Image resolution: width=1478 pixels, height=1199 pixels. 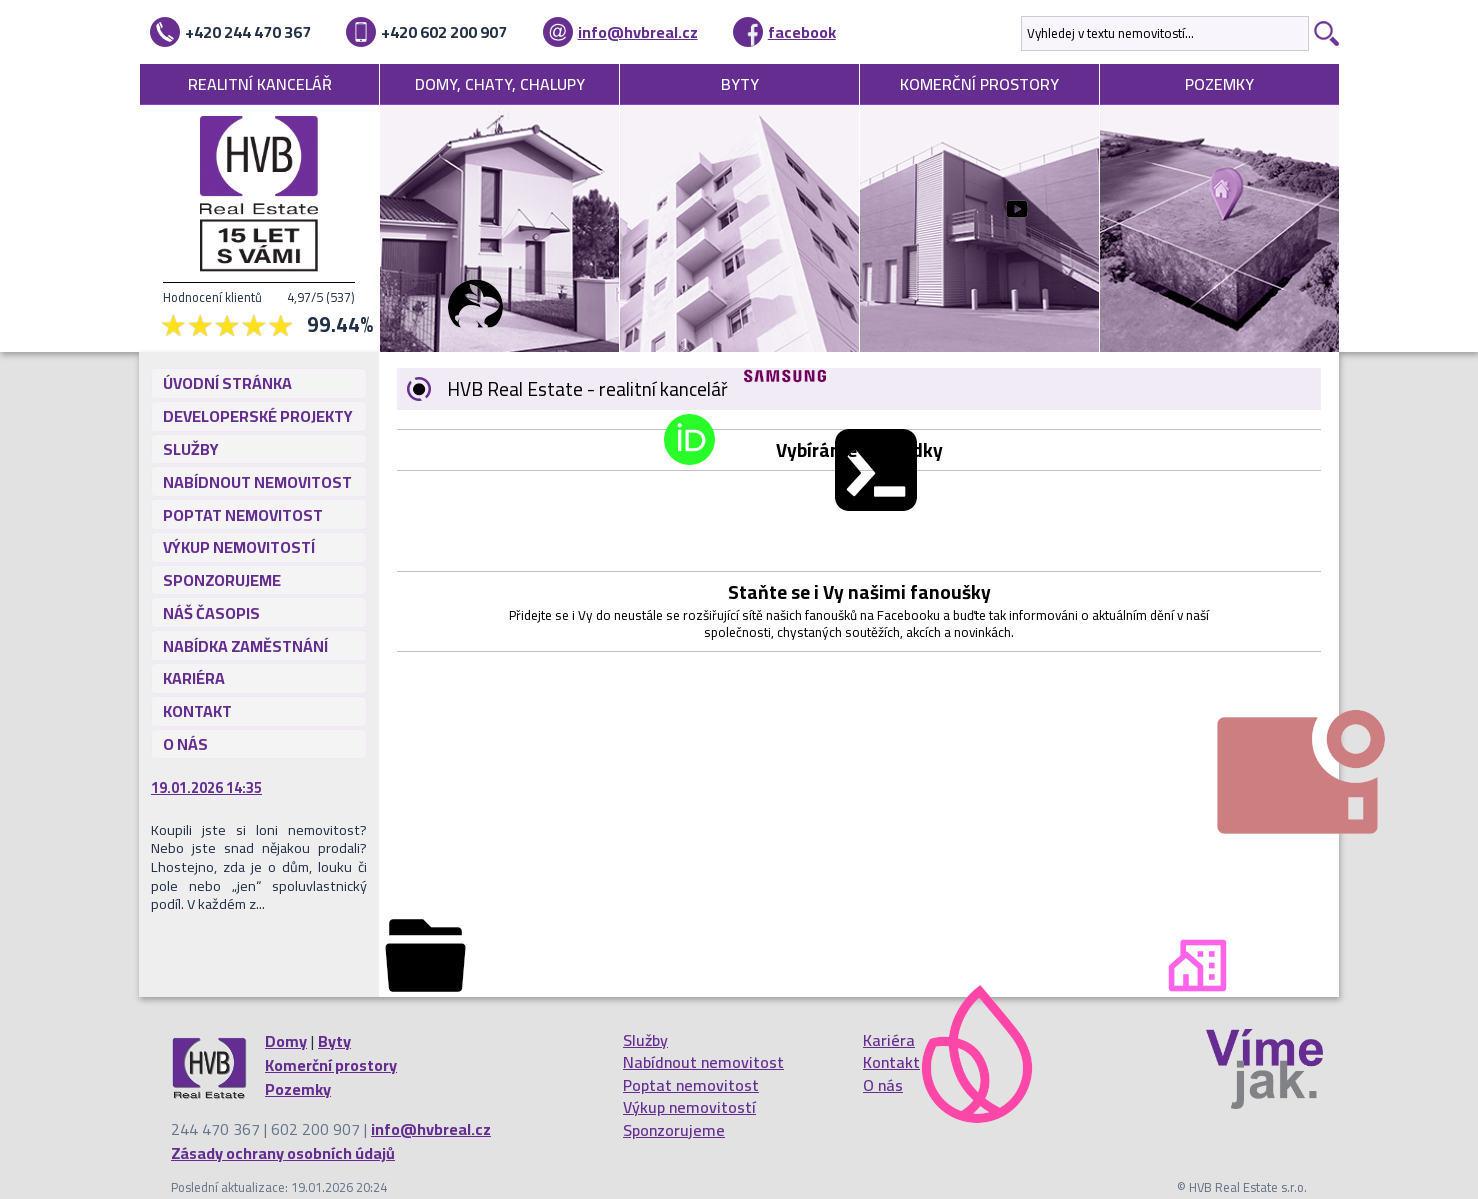 I want to click on access phone camera, so click(x=1297, y=775).